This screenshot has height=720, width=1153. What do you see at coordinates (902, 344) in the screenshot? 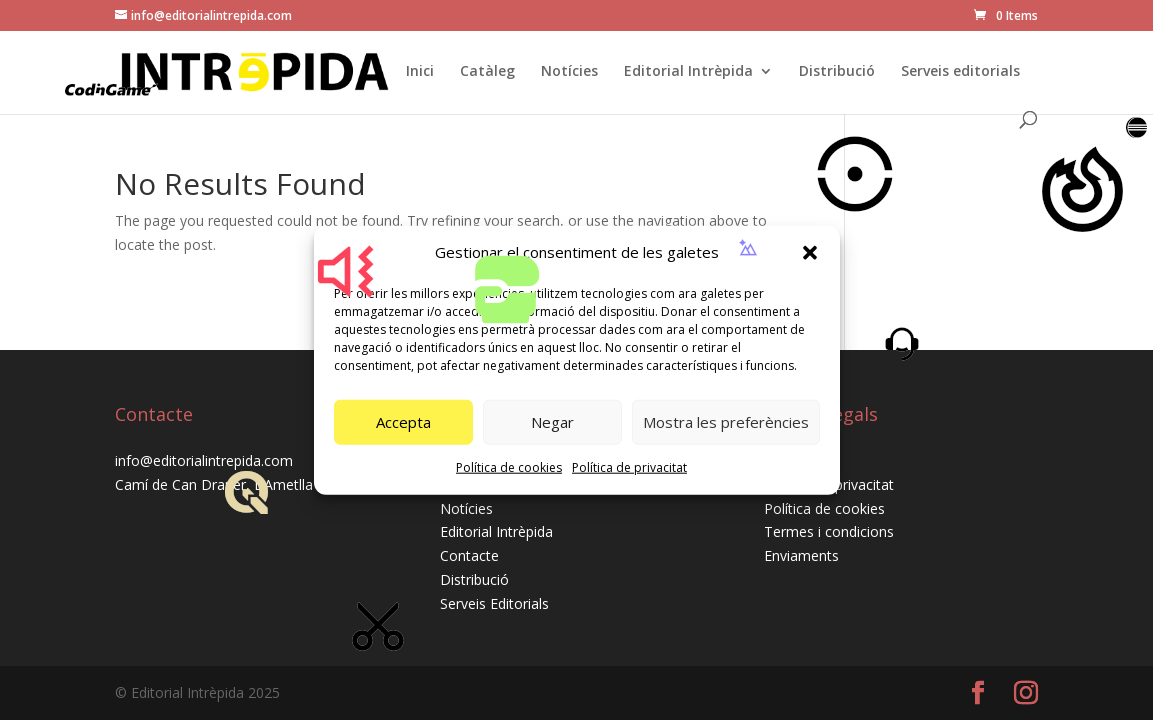
I see `contact customer support` at bounding box center [902, 344].